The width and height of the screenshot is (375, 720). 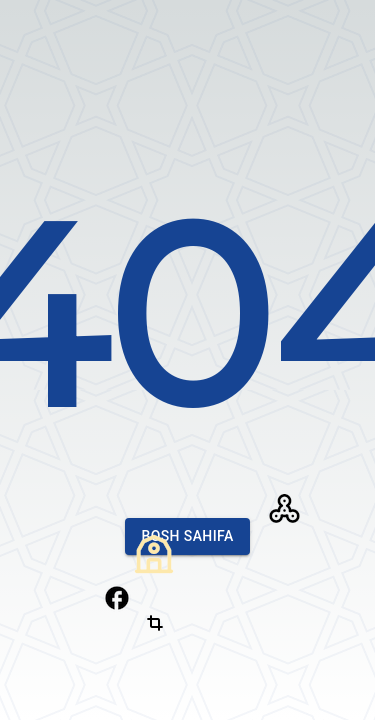 I want to click on indicates loading or processing in progress, so click(x=284, y=510).